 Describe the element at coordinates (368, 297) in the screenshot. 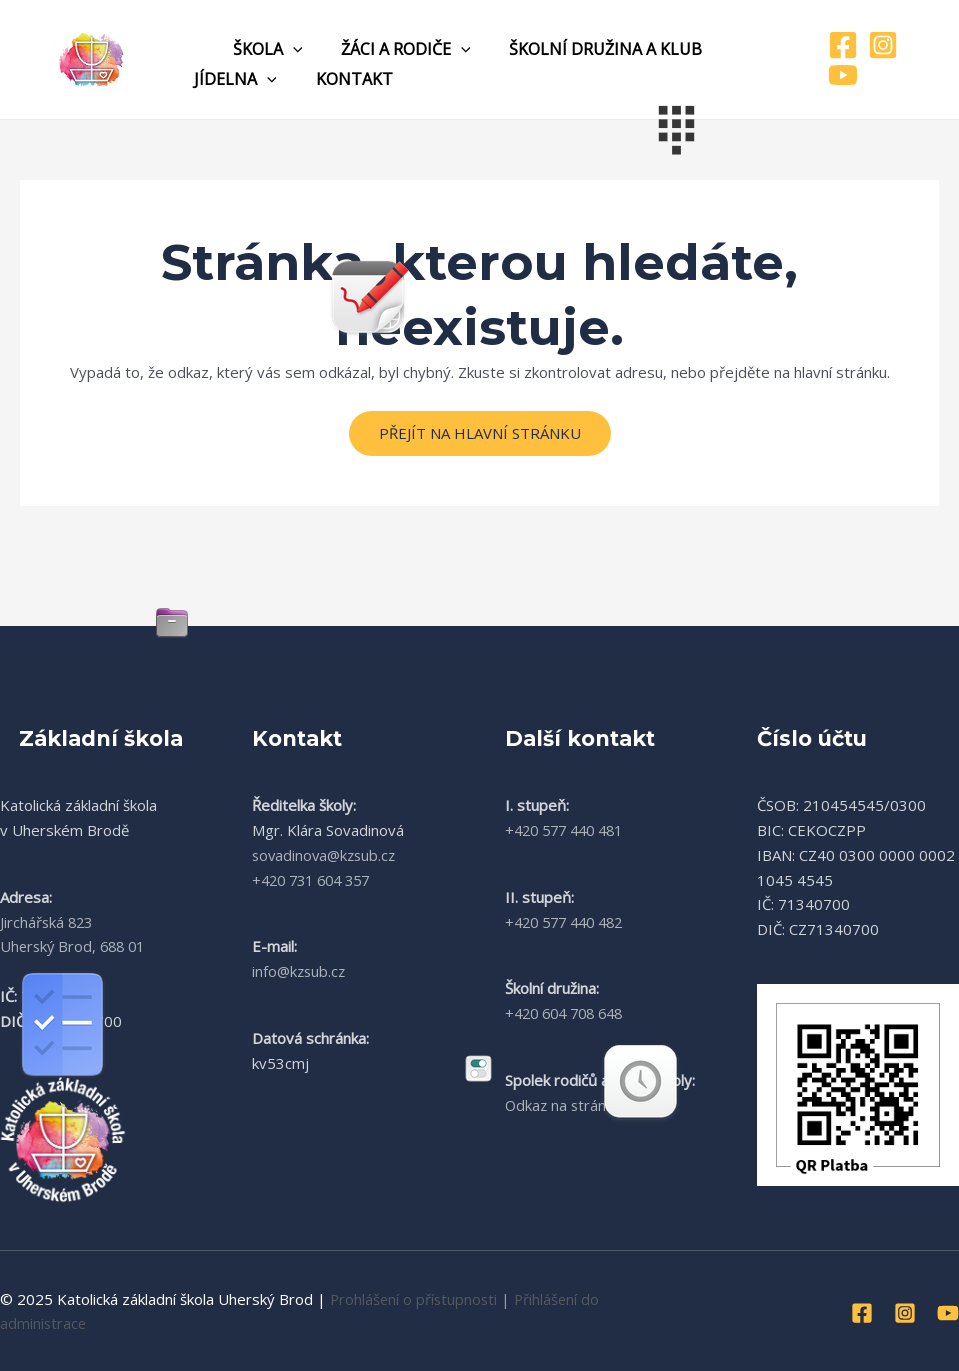

I see `open drawing app` at that location.